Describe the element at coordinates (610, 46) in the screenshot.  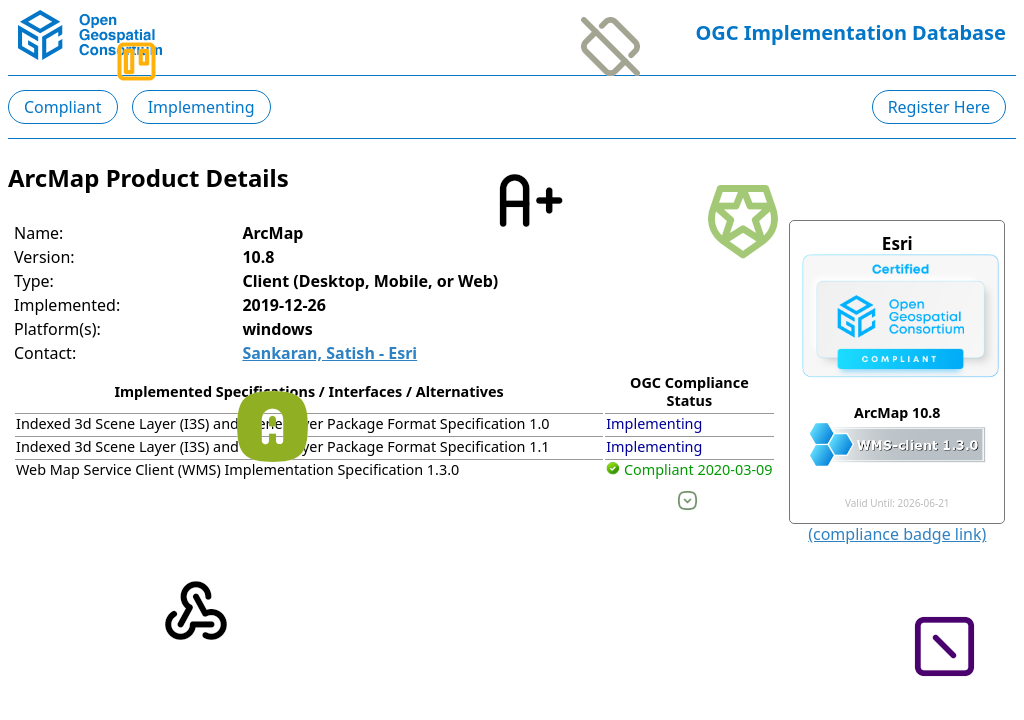
I see `disabled or inactive diamond shape element` at that location.